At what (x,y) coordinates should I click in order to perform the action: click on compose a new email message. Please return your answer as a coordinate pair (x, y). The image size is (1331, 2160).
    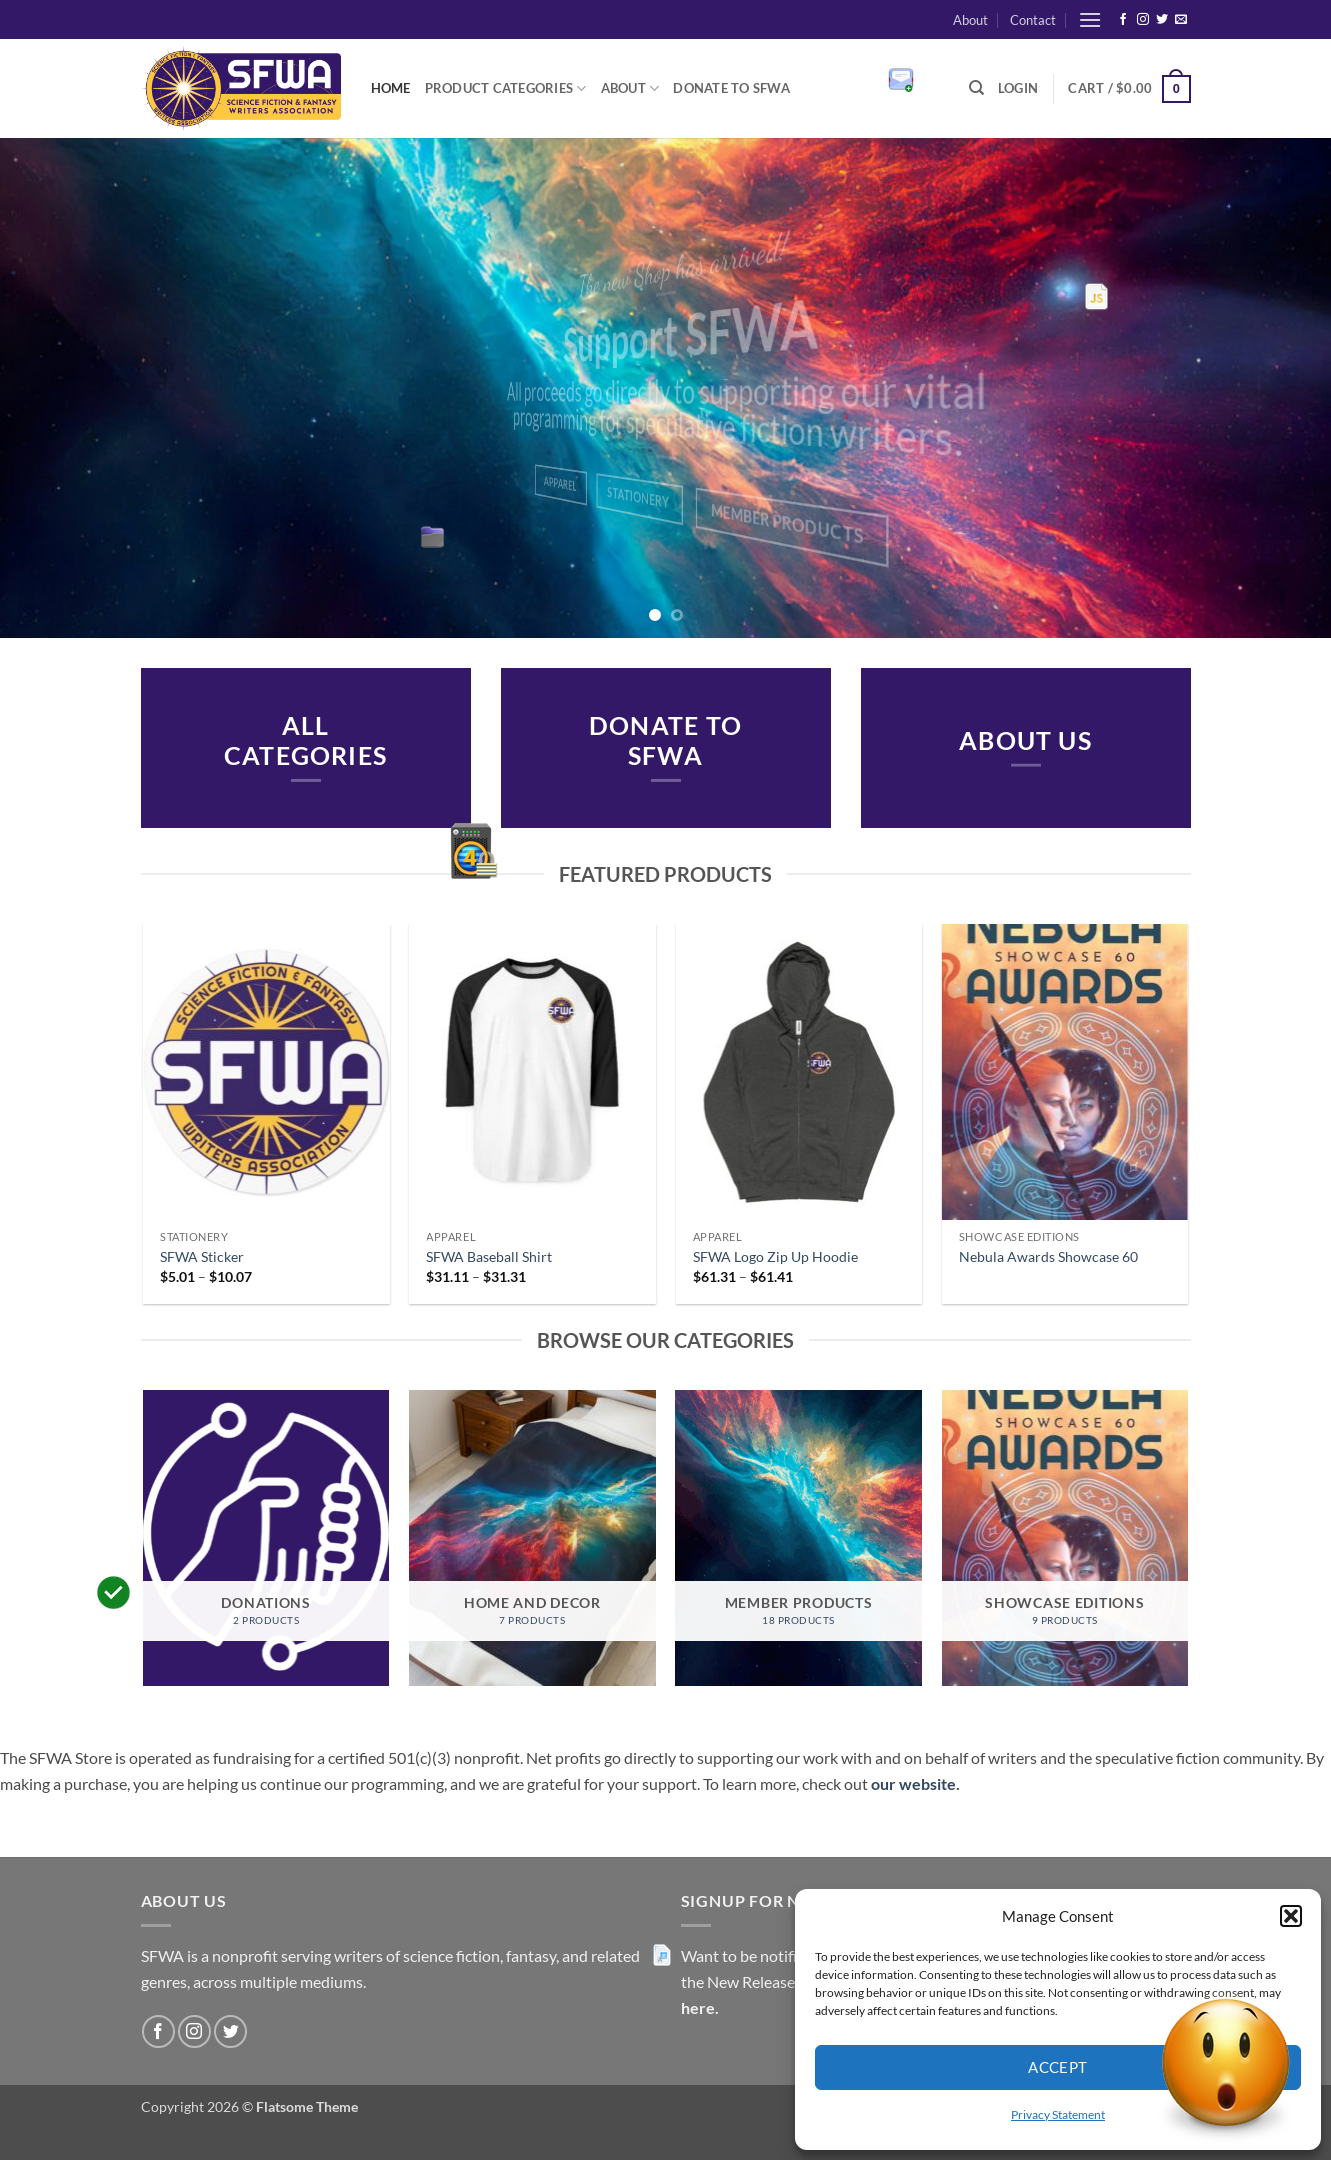
    Looking at the image, I should click on (901, 79).